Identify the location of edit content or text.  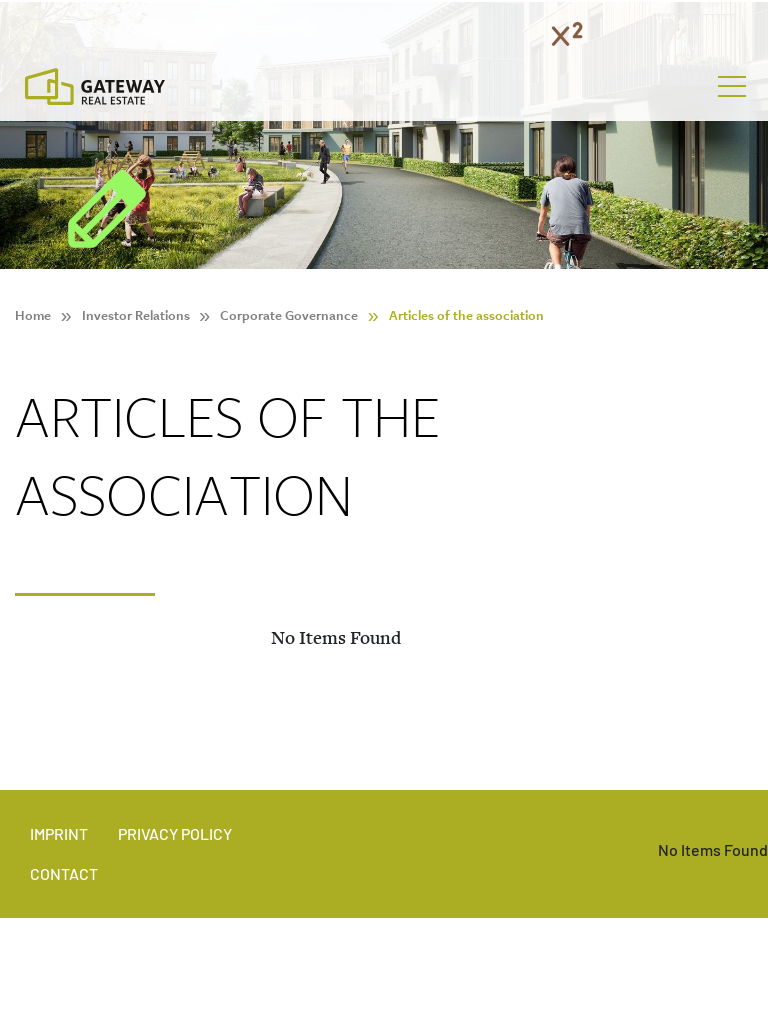
(105, 210).